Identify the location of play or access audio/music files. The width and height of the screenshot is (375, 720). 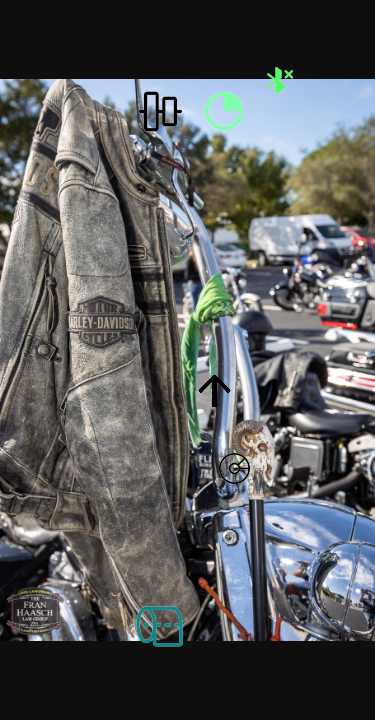
(234, 468).